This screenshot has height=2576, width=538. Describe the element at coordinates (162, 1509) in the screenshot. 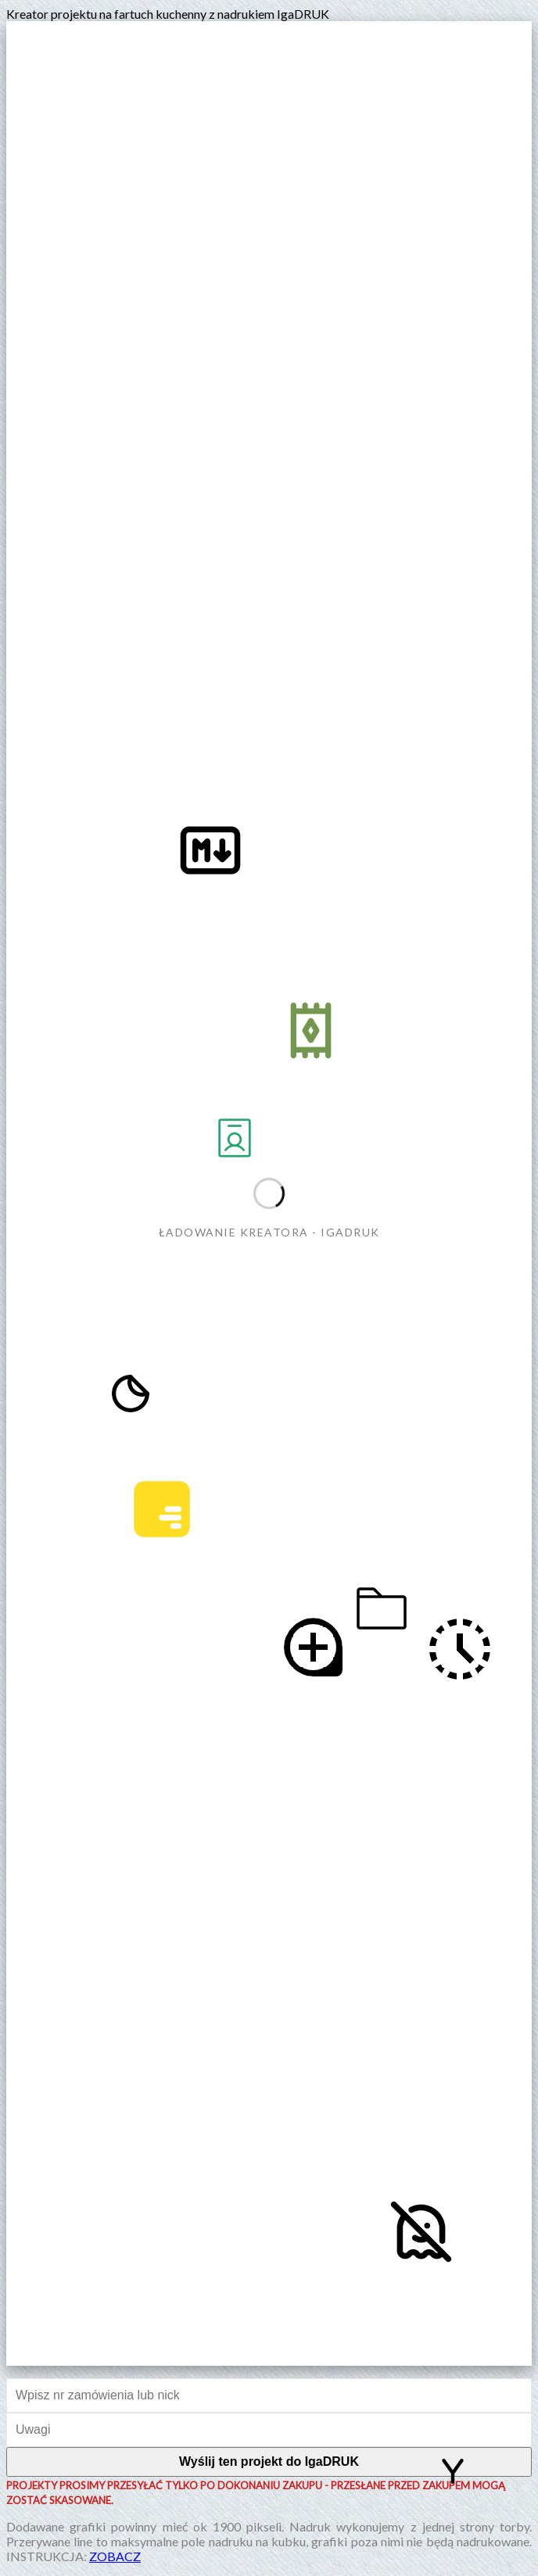

I see `align content to bottom-right of container` at that location.